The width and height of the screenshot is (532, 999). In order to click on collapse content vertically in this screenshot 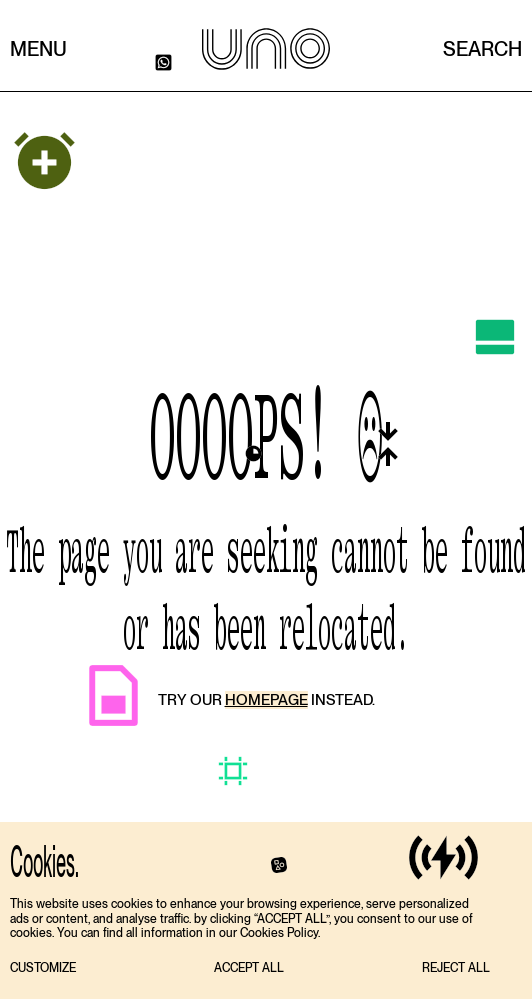, I will do `click(388, 444)`.